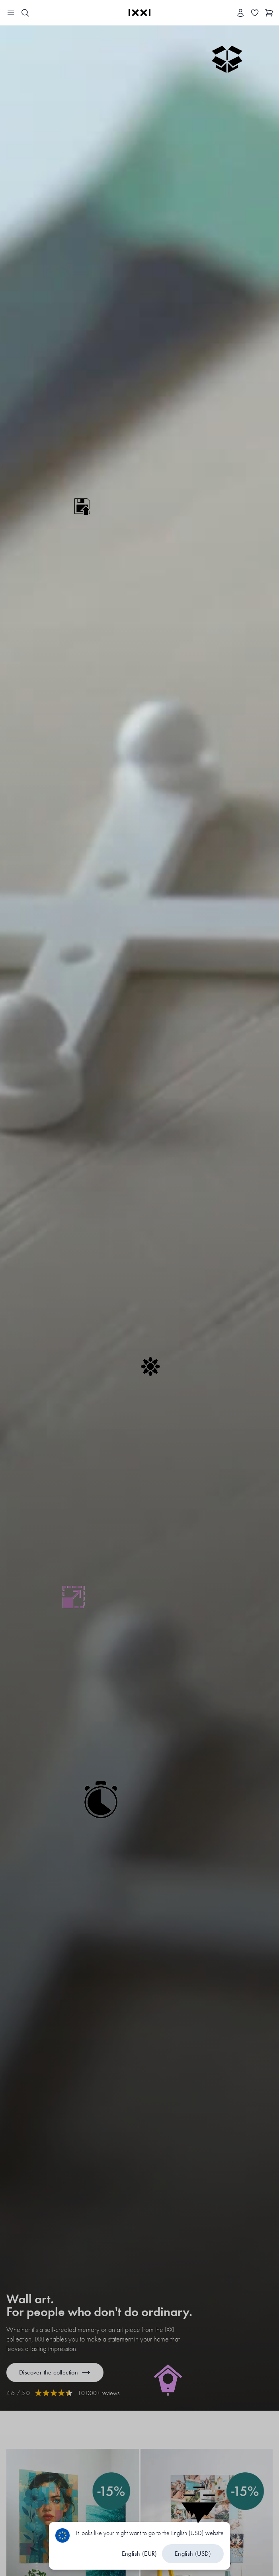 Image resolution: width=279 pixels, height=2576 pixels. Describe the element at coordinates (101, 1799) in the screenshot. I see `start or stop a timer` at that location.